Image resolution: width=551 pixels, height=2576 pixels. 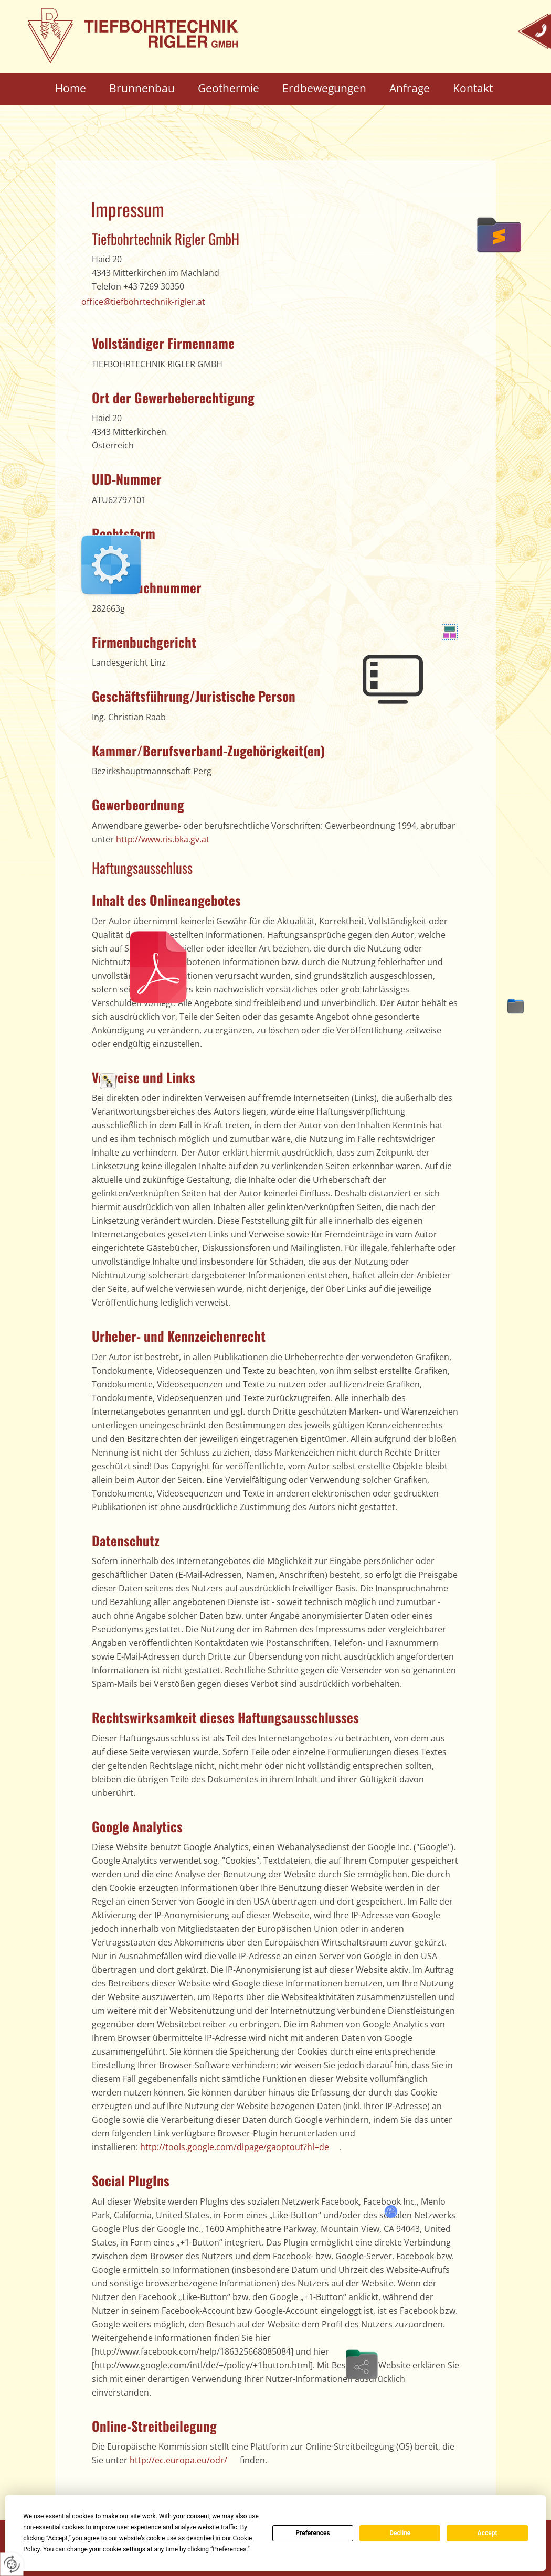 What do you see at coordinates (450, 632) in the screenshot?
I see `select all items in the current view` at bounding box center [450, 632].